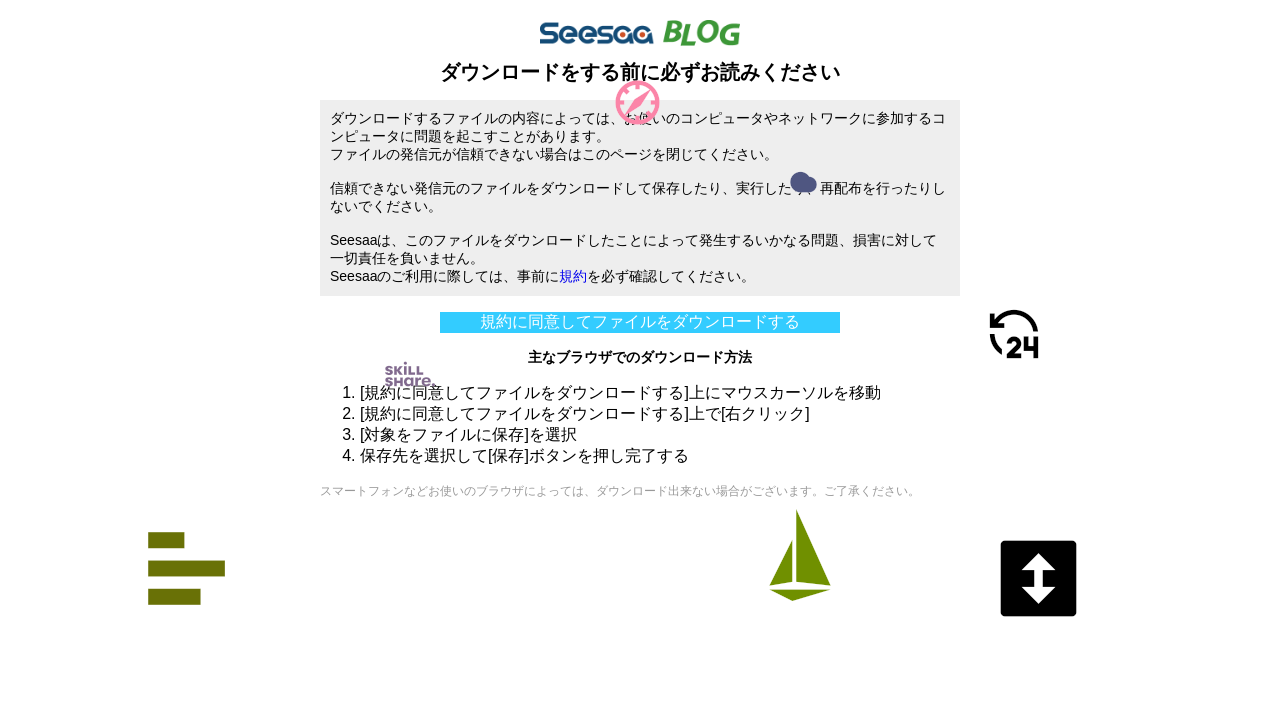  Describe the element at coordinates (637, 102) in the screenshot. I see `open safari web browser` at that location.